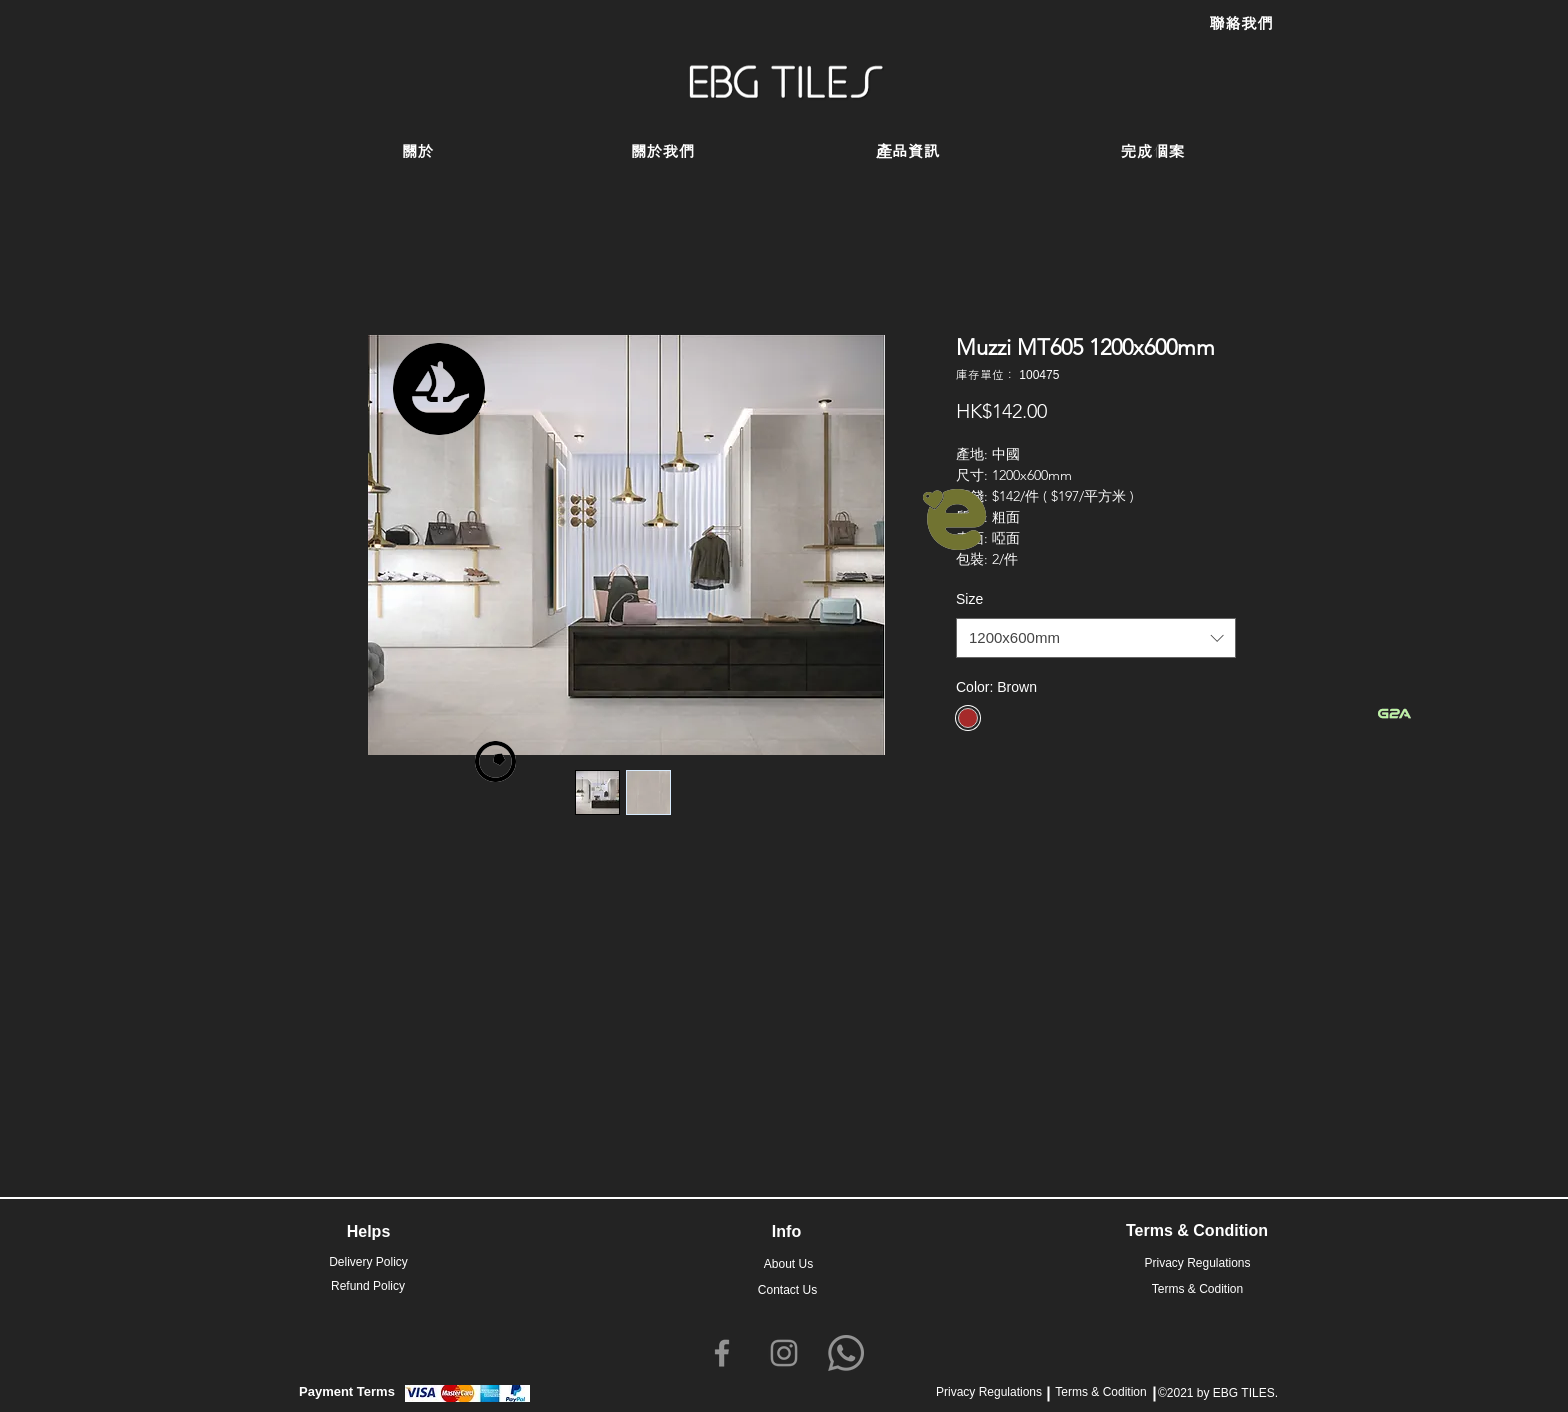 This screenshot has height=1412, width=1568. What do you see at coordinates (439, 389) in the screenshot?
I see `open the OpenSea NFT marketplace` at bounding box center [439, 389].